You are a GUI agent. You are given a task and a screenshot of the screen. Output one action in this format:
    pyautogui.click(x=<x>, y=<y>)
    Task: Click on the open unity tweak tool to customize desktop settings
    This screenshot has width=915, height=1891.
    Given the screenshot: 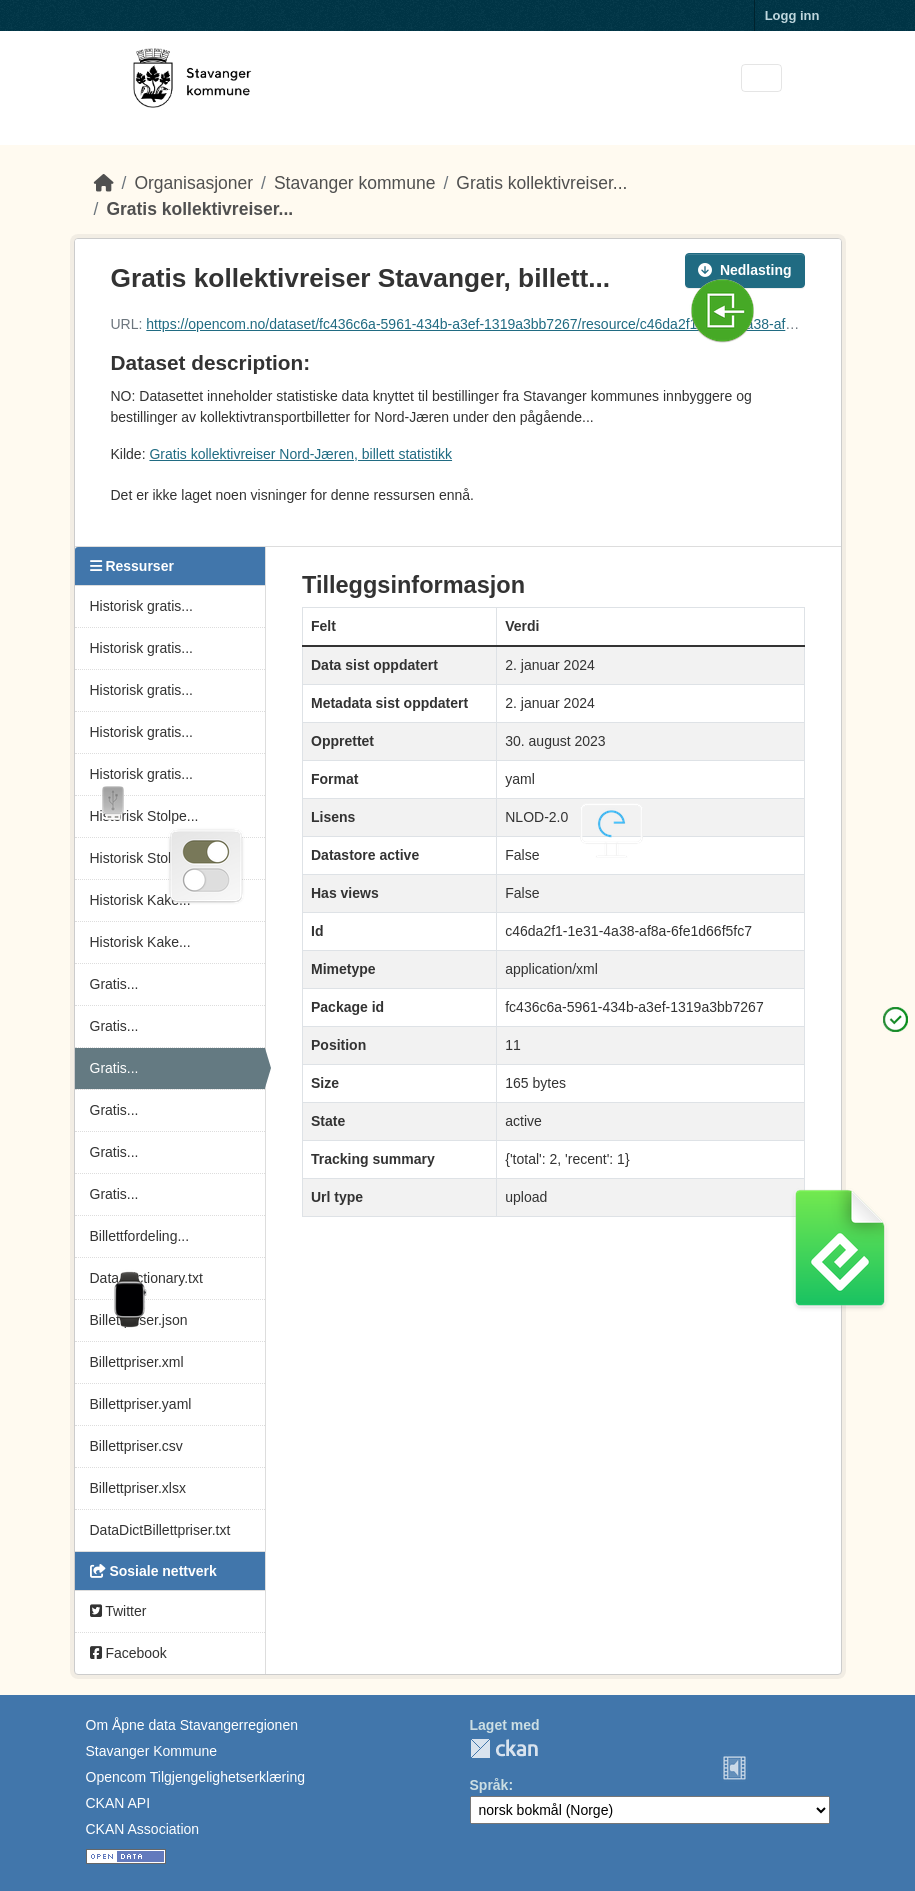 What is the action you would take?
    pyautogui.click(x=206, y=866)
    